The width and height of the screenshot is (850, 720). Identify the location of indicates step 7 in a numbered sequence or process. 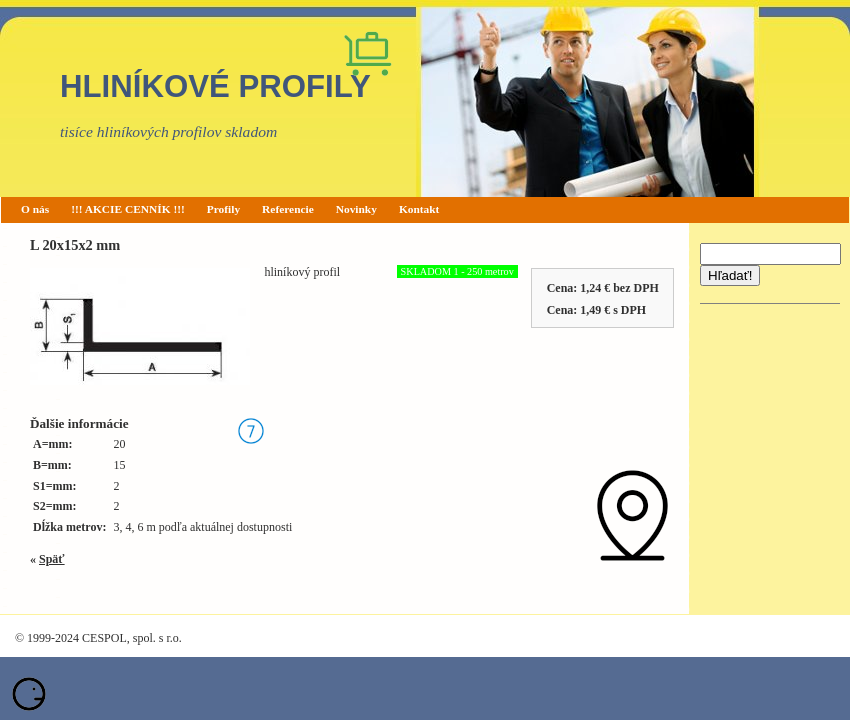
(251, 431).